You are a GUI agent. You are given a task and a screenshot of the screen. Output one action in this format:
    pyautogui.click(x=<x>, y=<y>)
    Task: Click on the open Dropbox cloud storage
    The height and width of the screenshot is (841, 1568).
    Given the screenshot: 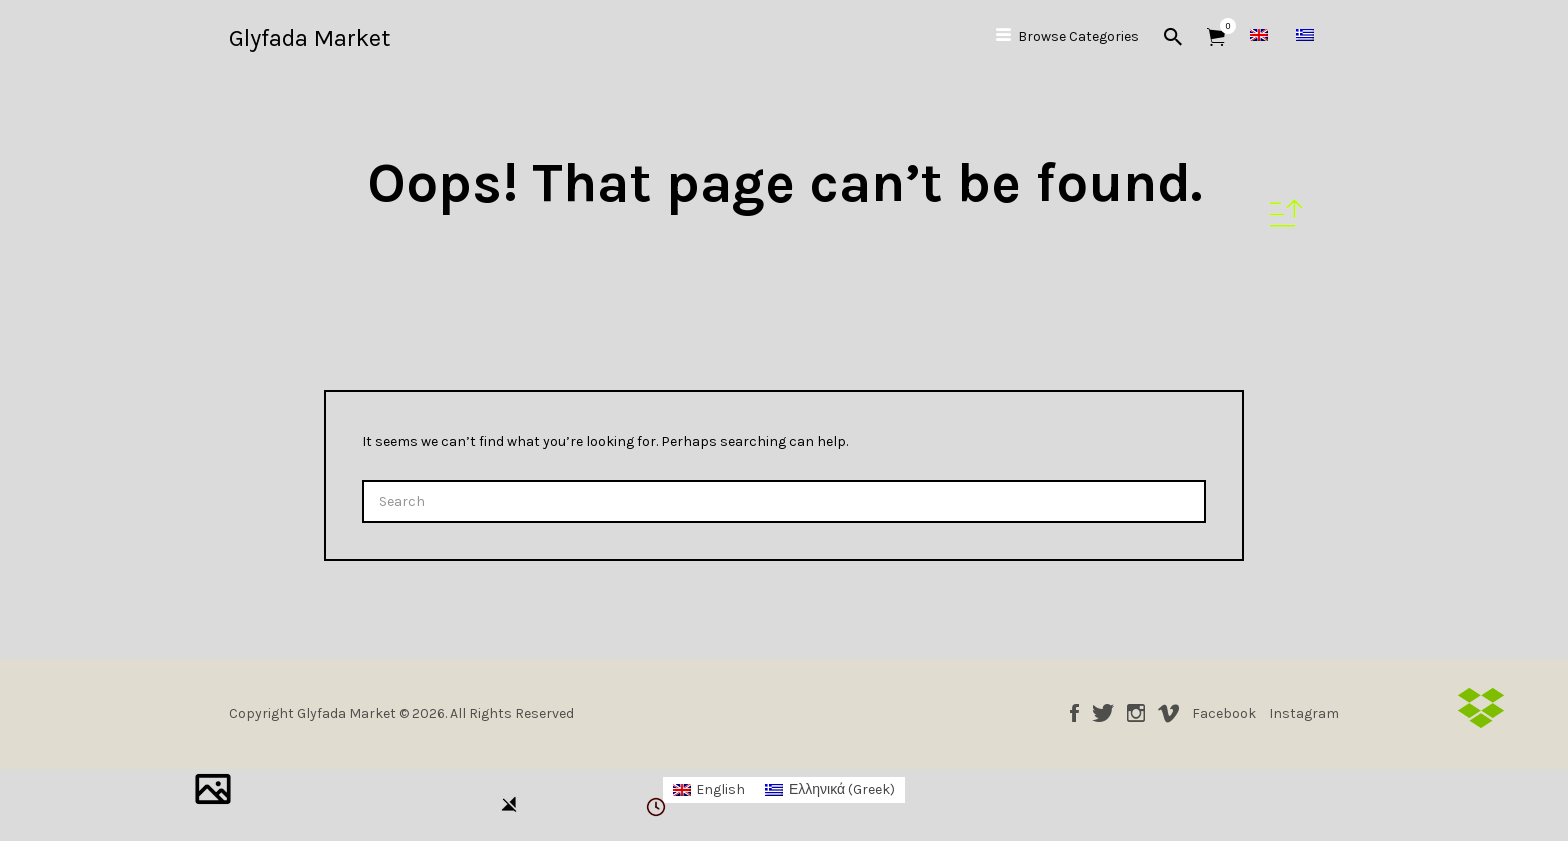 What is the action you would take?
    pyautogui.click(x=1481, y=708)
    